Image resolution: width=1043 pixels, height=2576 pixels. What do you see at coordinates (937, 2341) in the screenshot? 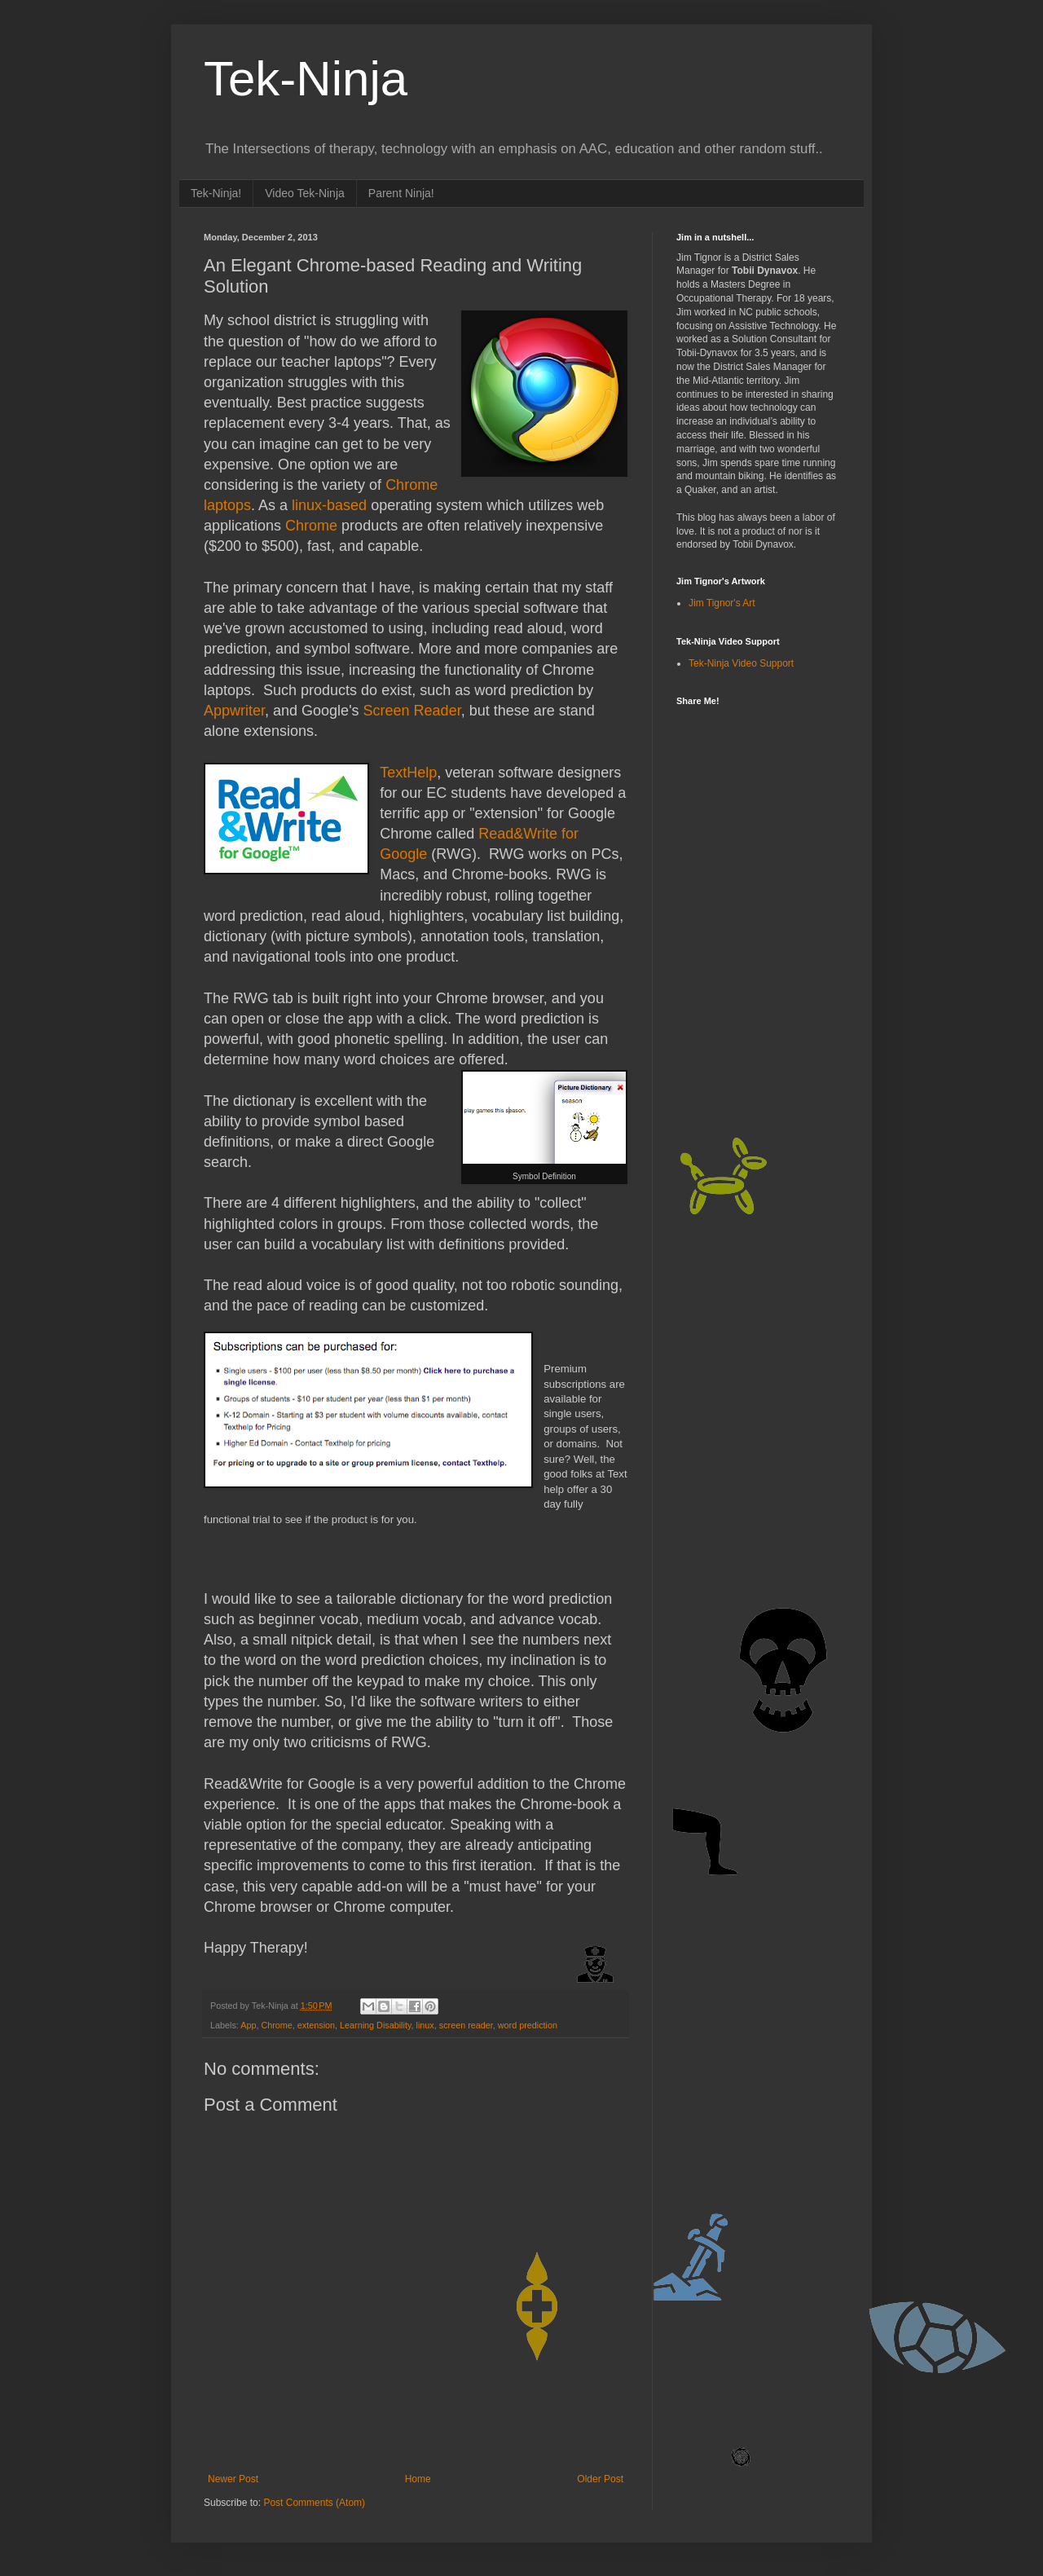
I see `activate enhanced vision or perception ability` at bounding box center [937, 2341].